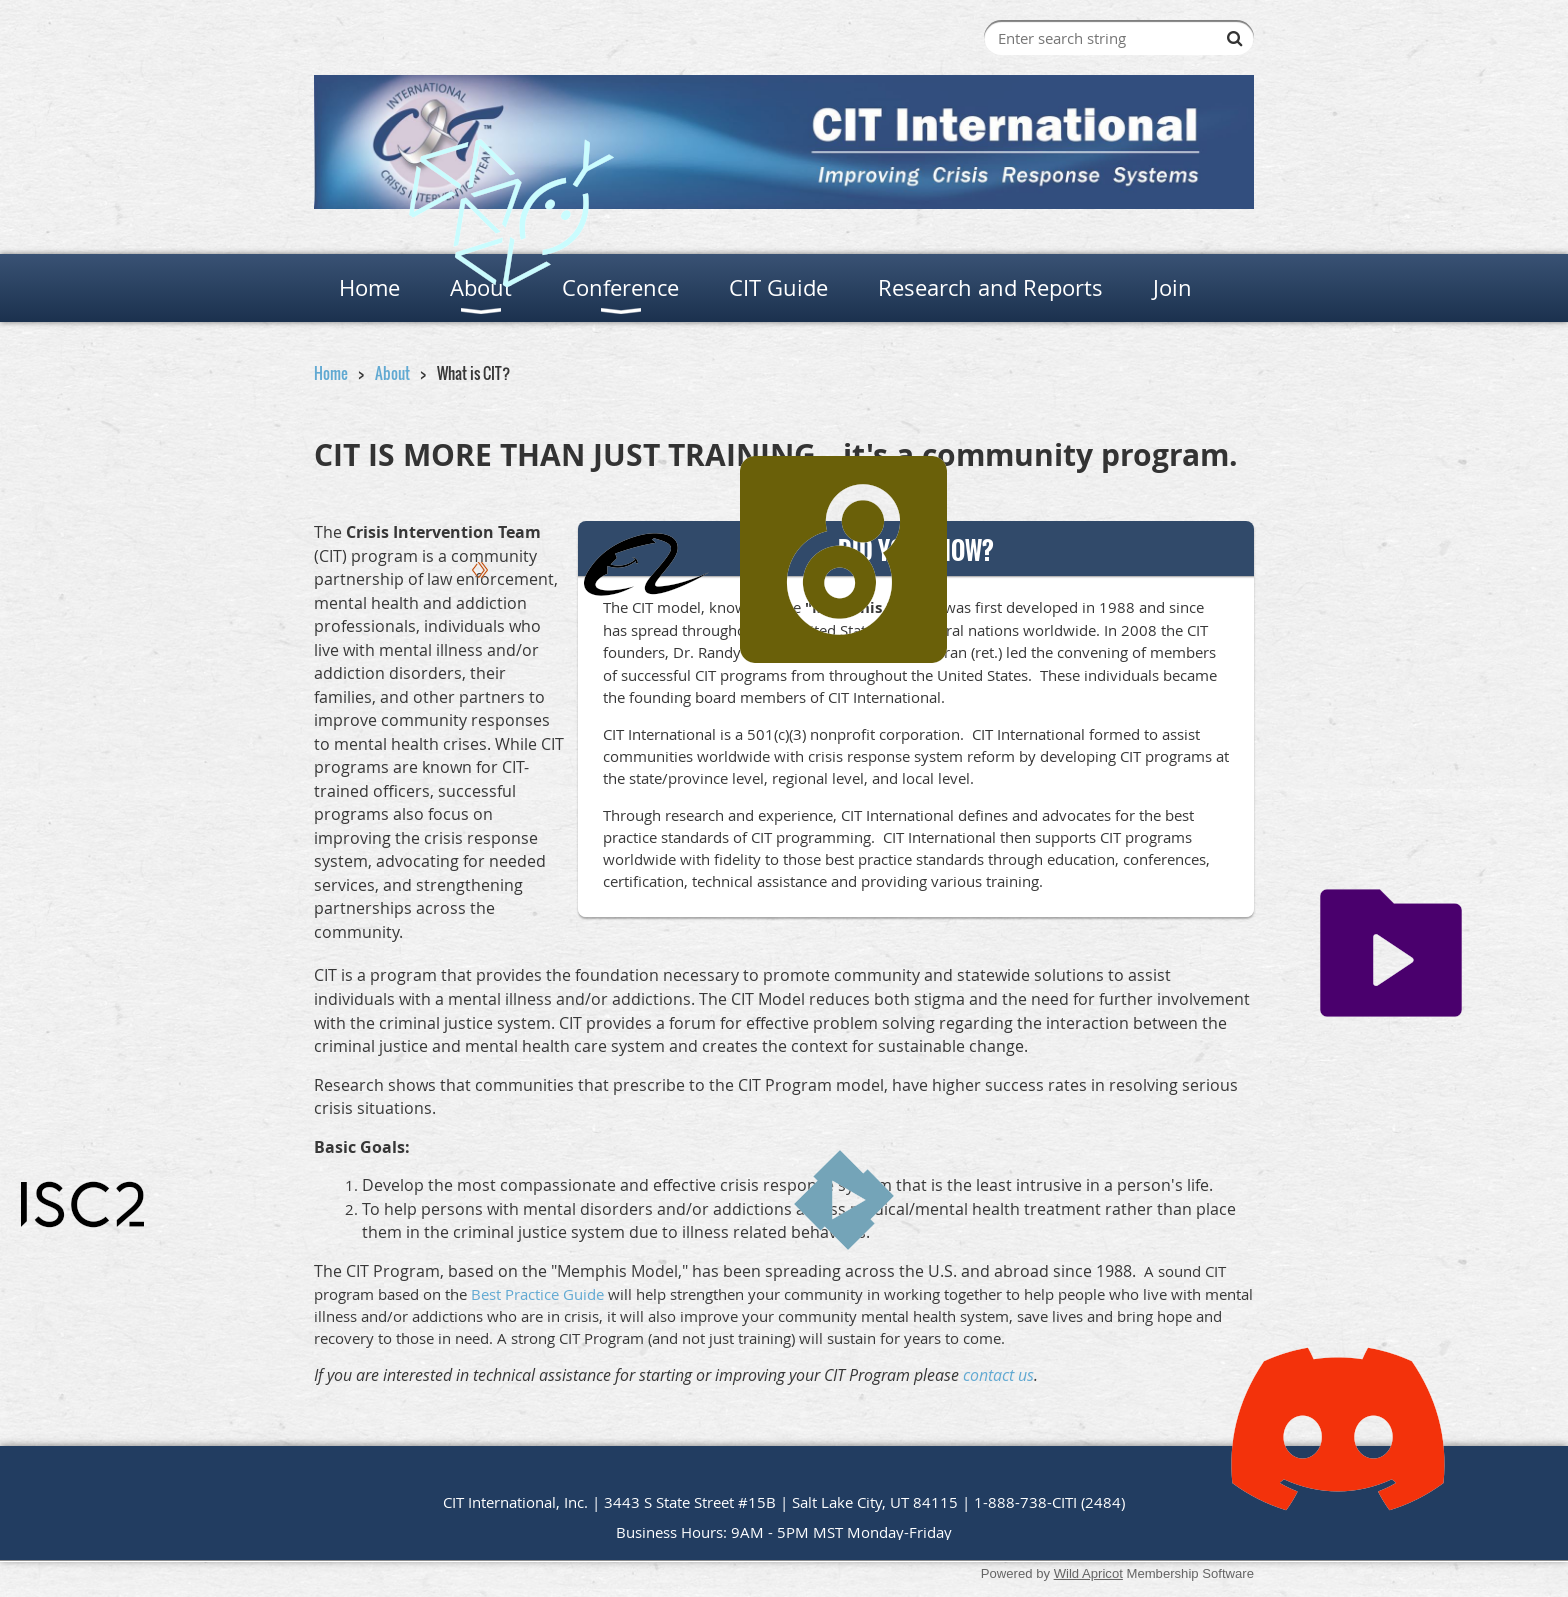 The image size is (1568, 1597). I want to click on link to PythonAnywhere cloud hosting service, so click(511, 213).